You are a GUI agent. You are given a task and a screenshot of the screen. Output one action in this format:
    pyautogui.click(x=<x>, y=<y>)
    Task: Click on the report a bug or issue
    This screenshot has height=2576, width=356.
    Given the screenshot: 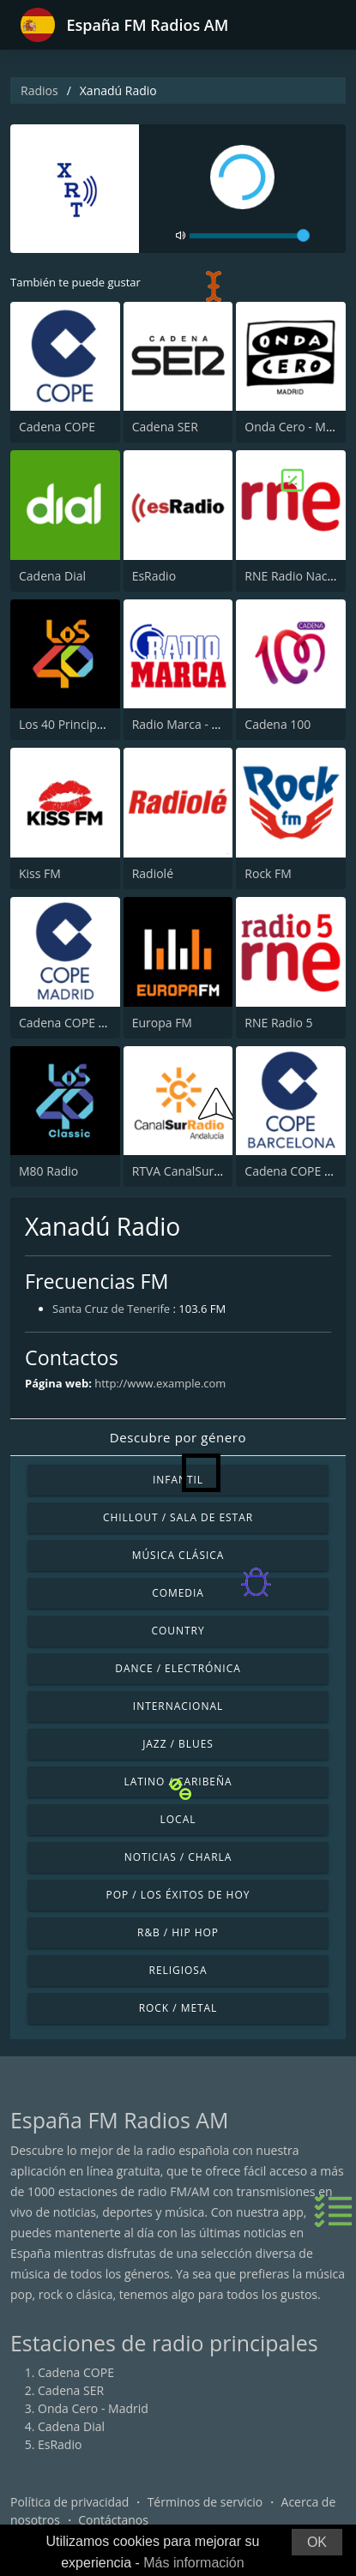 What is the action you would take?
    pyautogui.click(x=256, y=1582)
    